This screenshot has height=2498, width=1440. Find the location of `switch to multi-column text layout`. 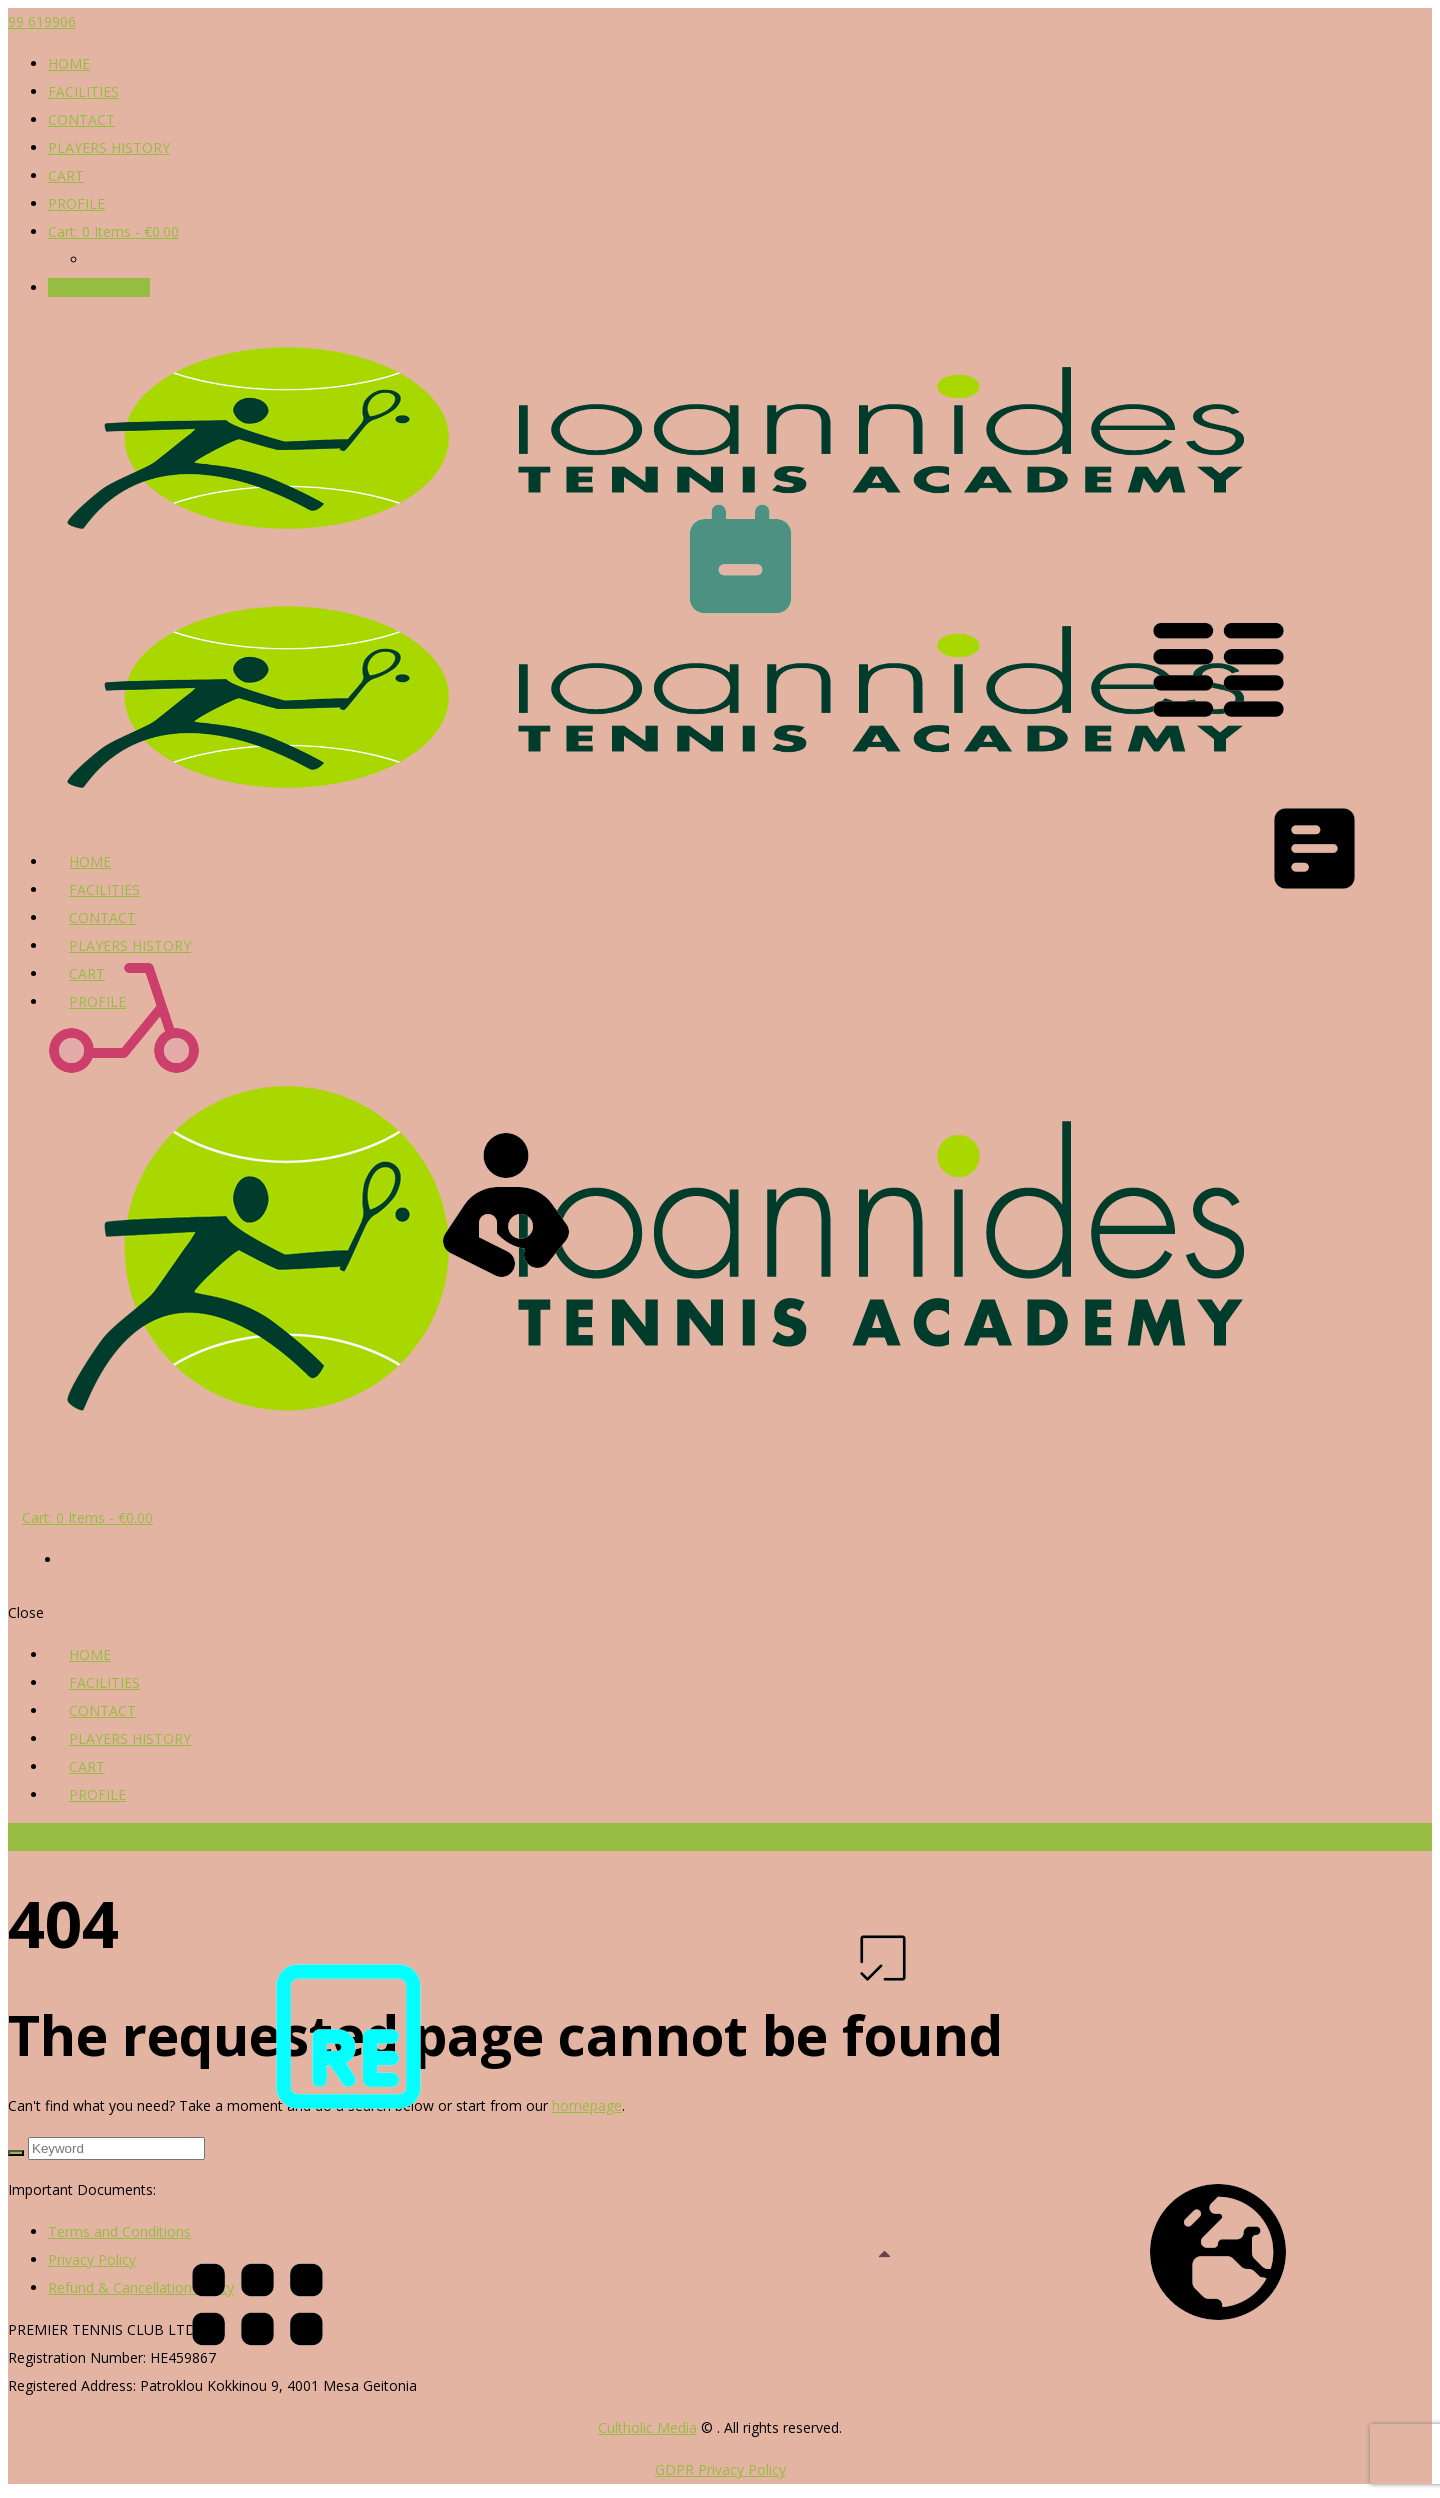

switch to multi-column text layout is located at coordinates (1218, 672).